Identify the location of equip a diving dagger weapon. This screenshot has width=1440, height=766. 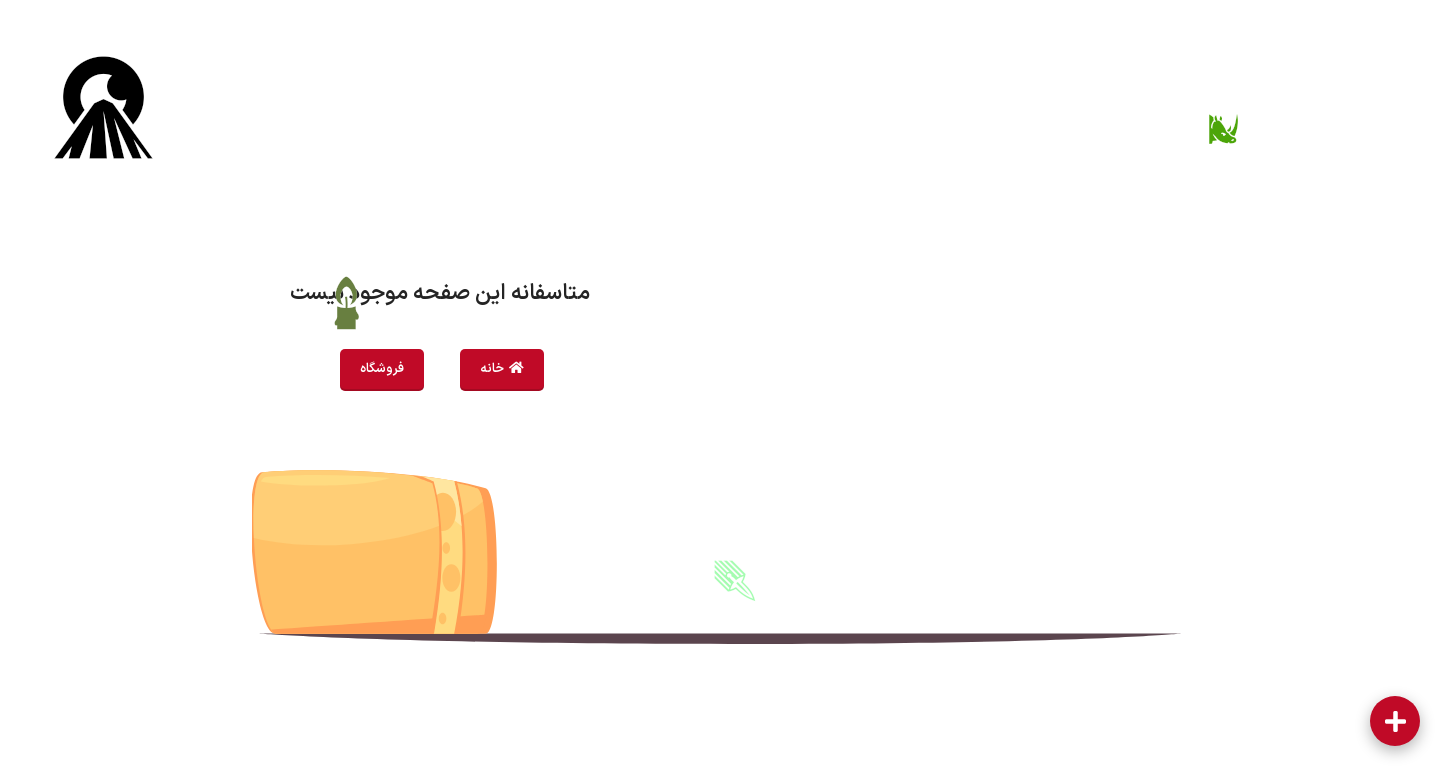
(735, 581).